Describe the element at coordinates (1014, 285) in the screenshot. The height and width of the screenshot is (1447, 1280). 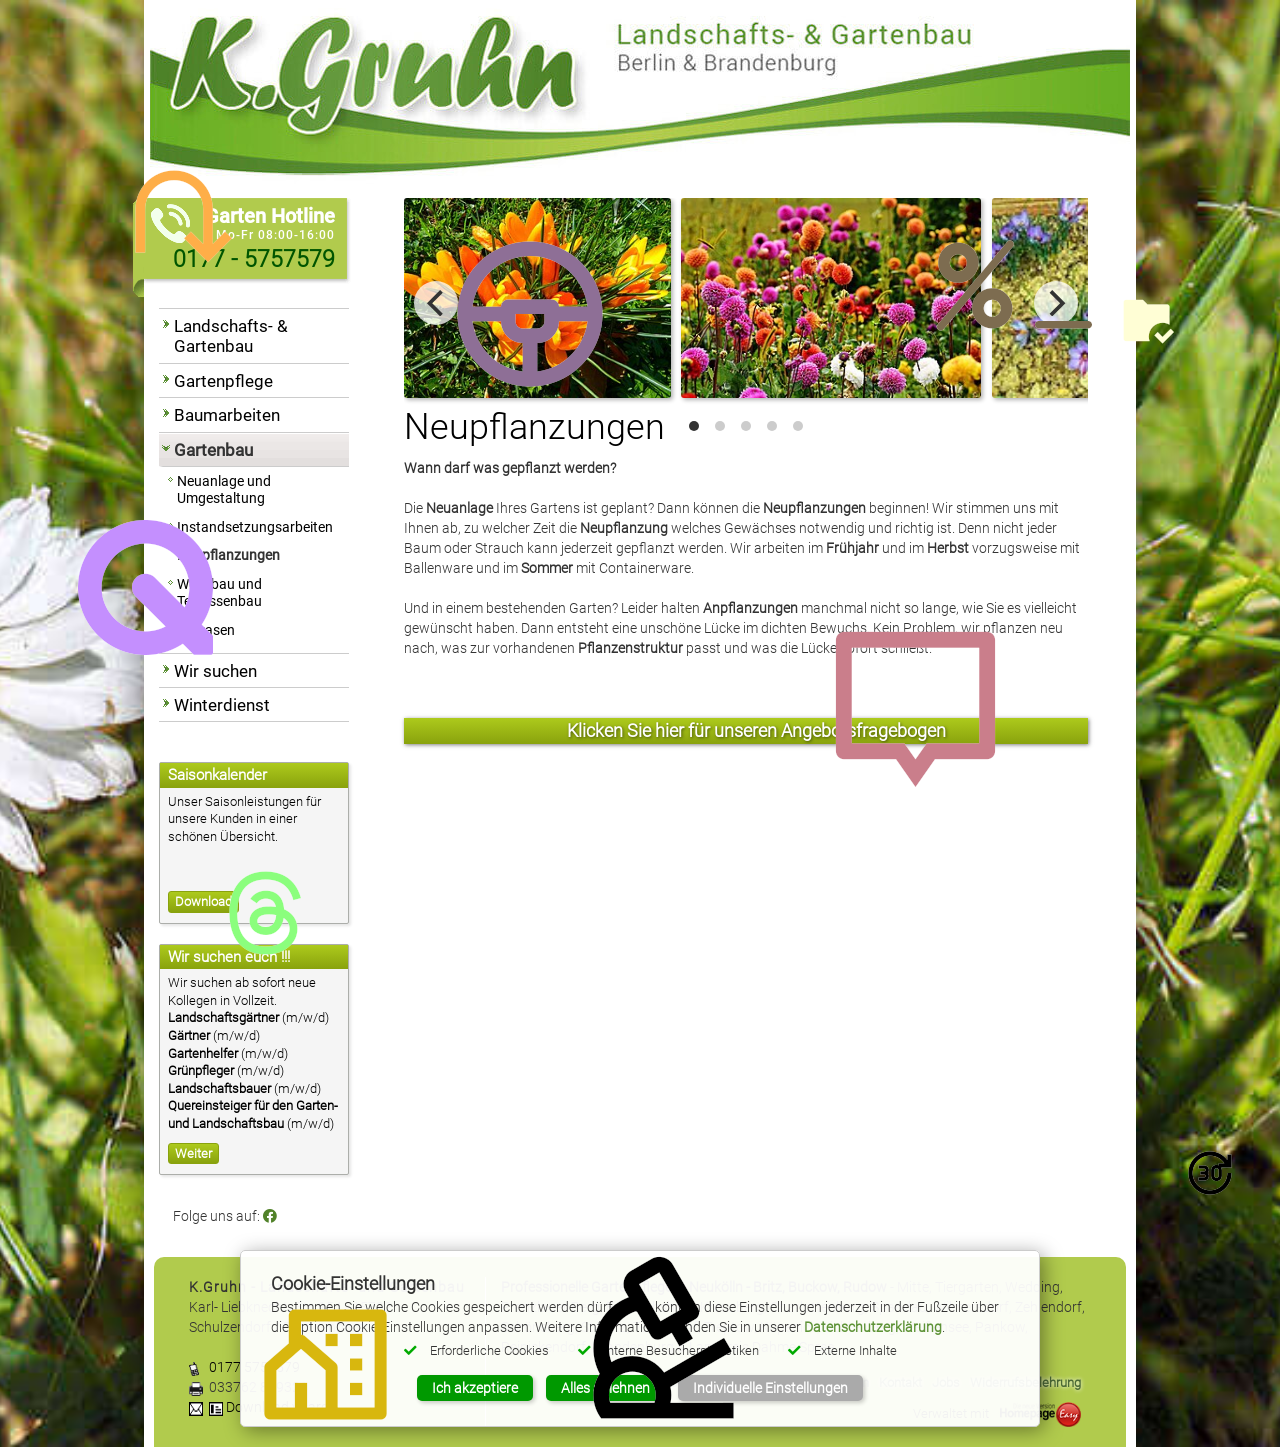
I see `zsh shell or terminal application` at that location.